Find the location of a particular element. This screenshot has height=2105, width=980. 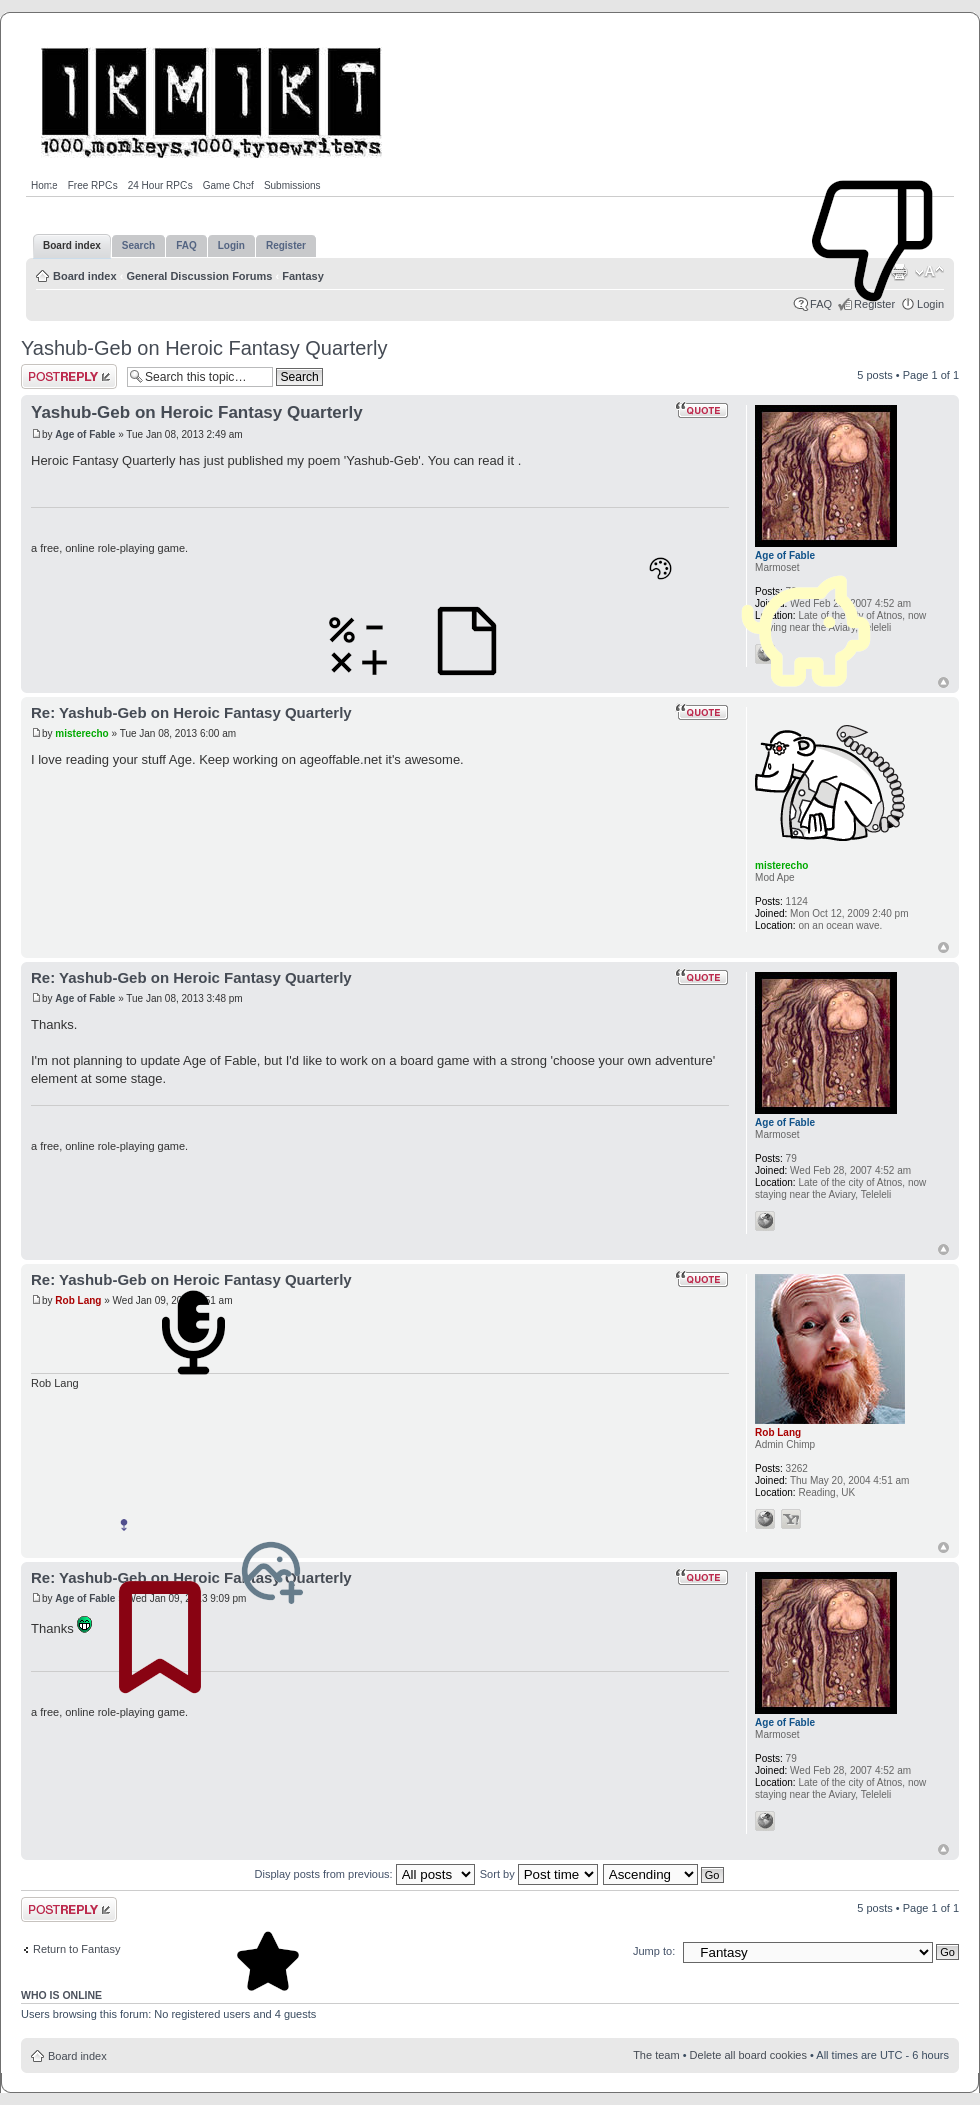

create a new file is located at coordinates (467, 641).